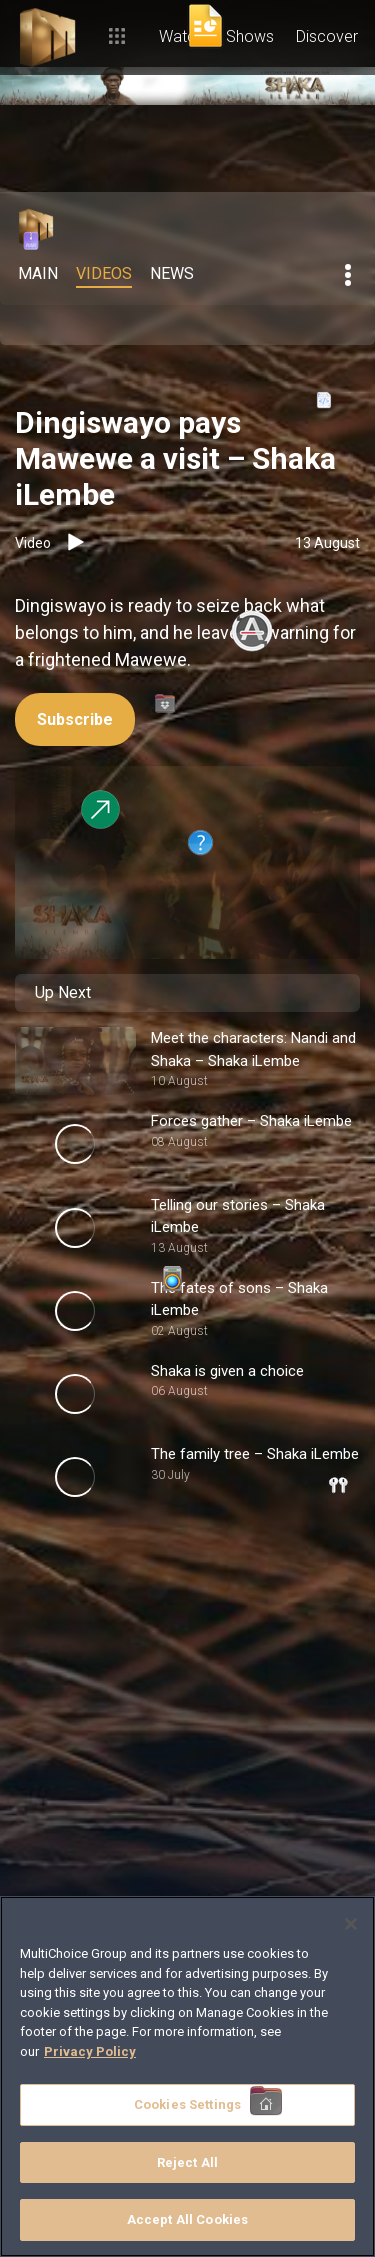 The height and width of the screenshot is (2257, 375). Describe the element at coordinates (200, 842) in the screenshot. I see `open help documentation` at that location.